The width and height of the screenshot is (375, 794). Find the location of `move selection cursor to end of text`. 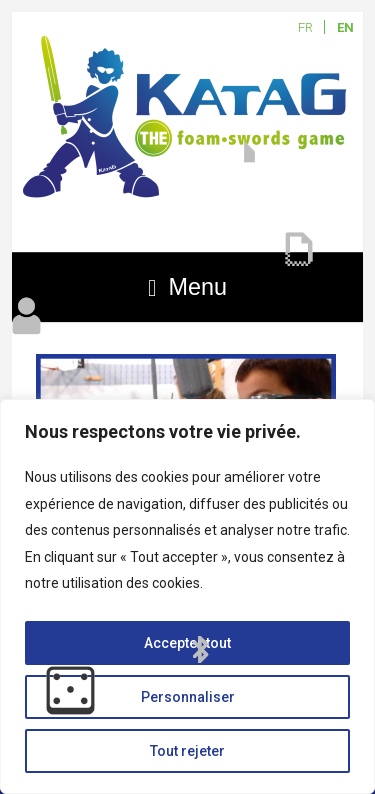

move selection cursor to end of text is located at coordinates (249, 151).